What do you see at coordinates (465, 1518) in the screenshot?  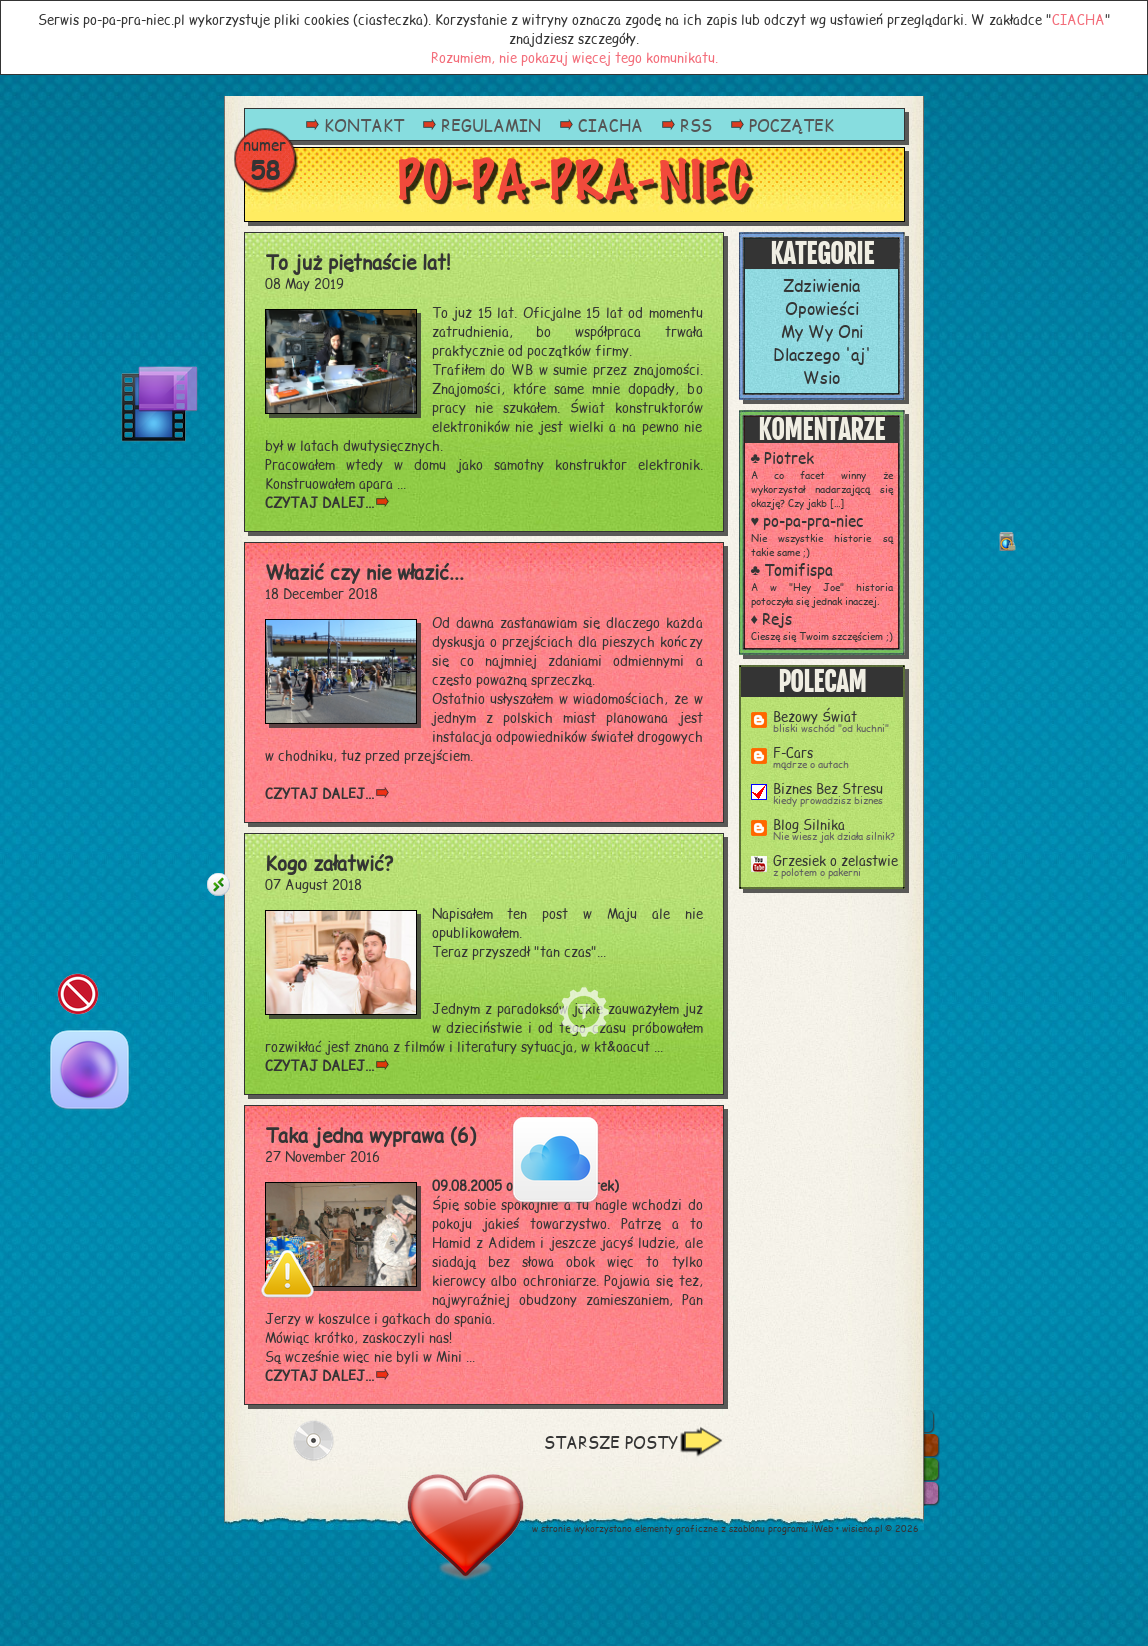 I see `access your favorites or bookmarked items` at bounding box center [465, 1518].